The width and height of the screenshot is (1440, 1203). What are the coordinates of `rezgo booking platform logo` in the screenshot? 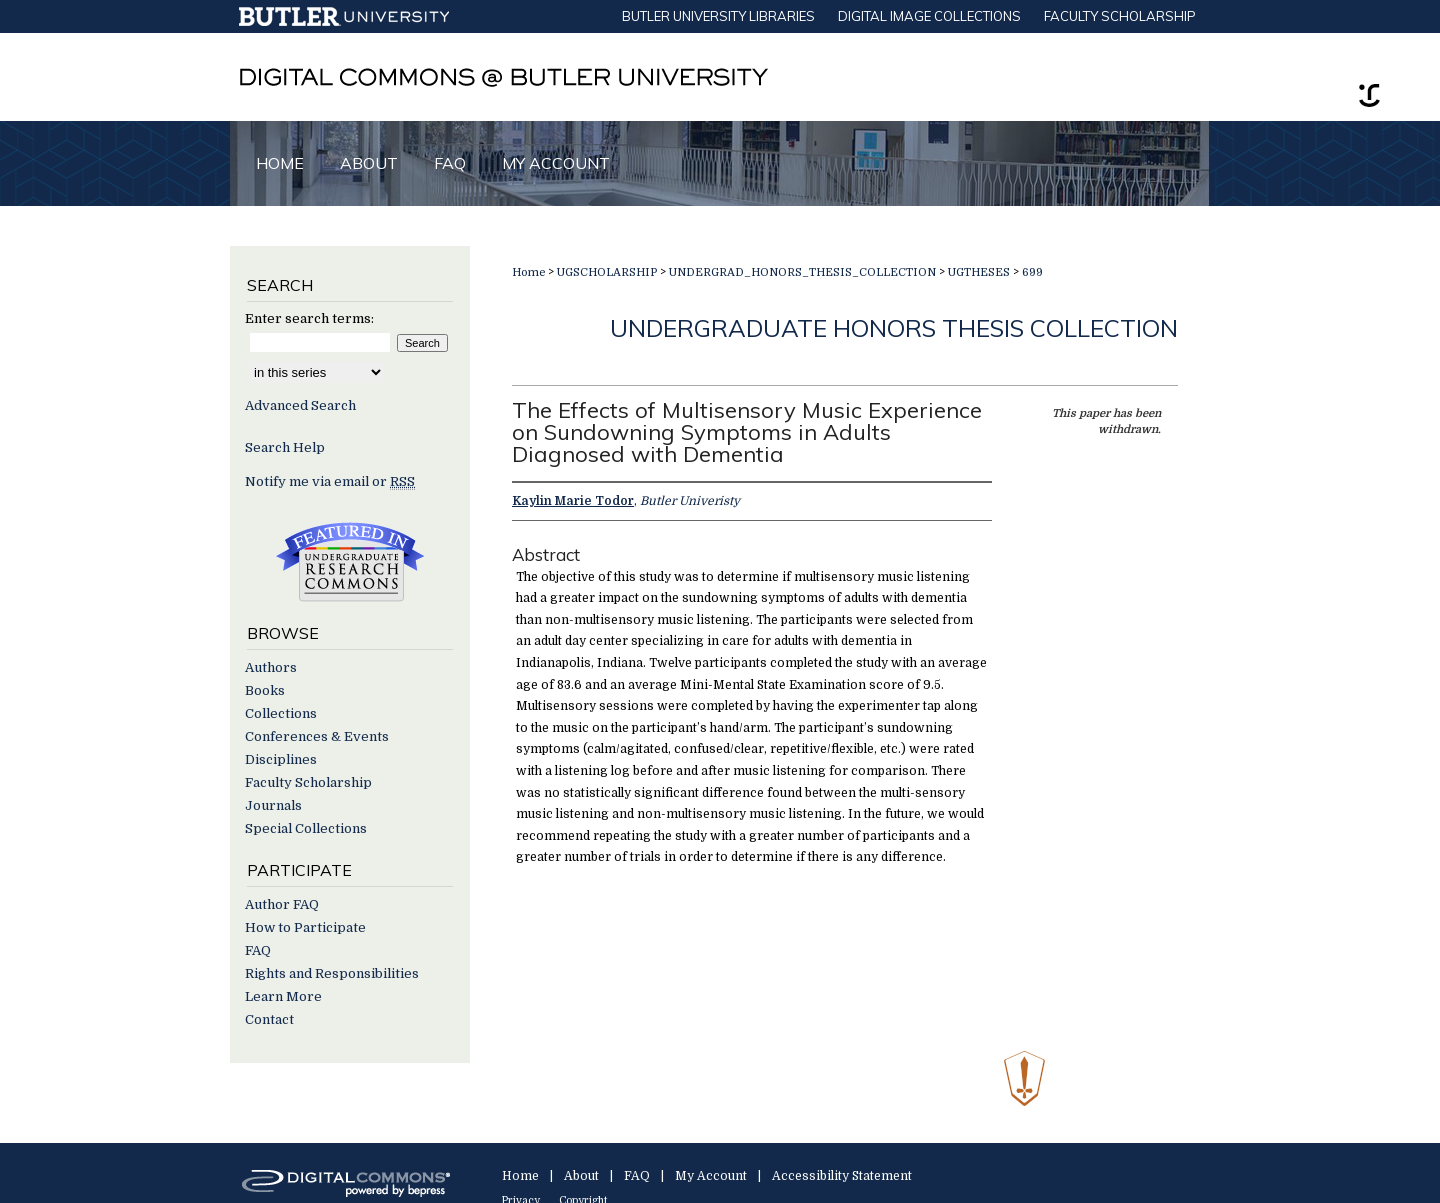 It's located at (1369, 95).